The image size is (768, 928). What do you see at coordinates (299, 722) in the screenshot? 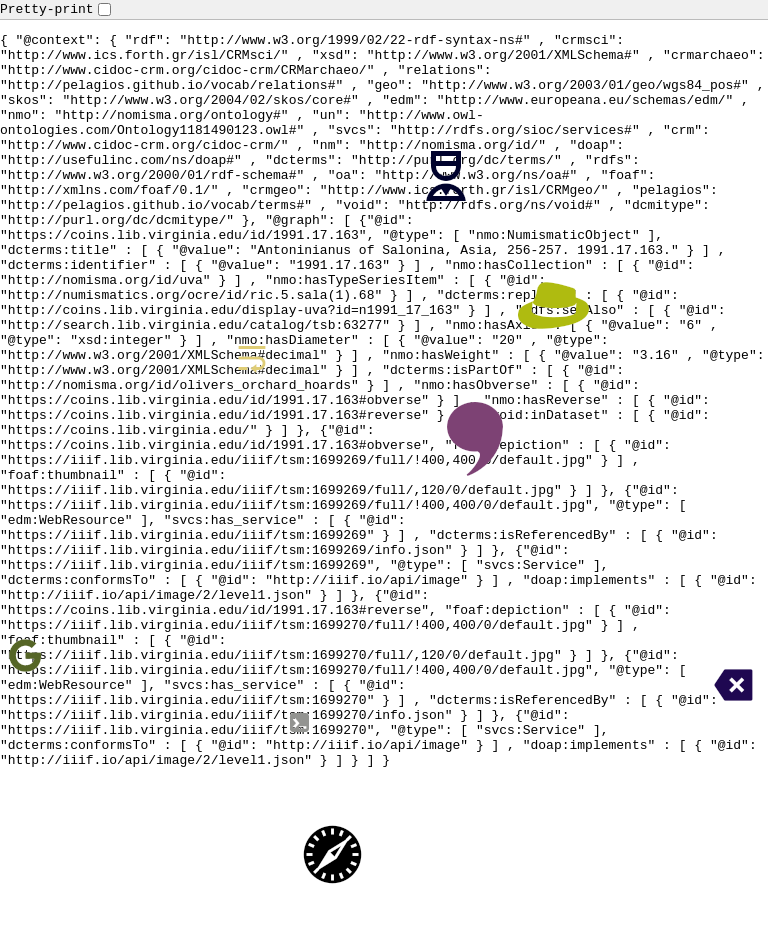
I see `visit the Educative learning platform` at bounding box center [299, 722].